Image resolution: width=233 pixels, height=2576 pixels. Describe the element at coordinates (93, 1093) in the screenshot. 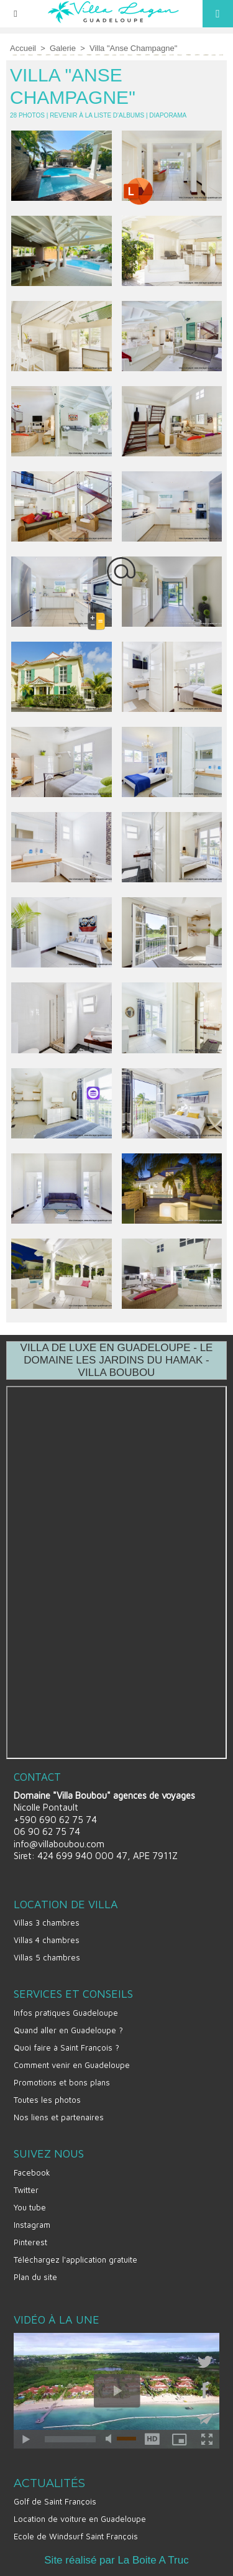

I see `open stack app for organizing files or content` at that location.